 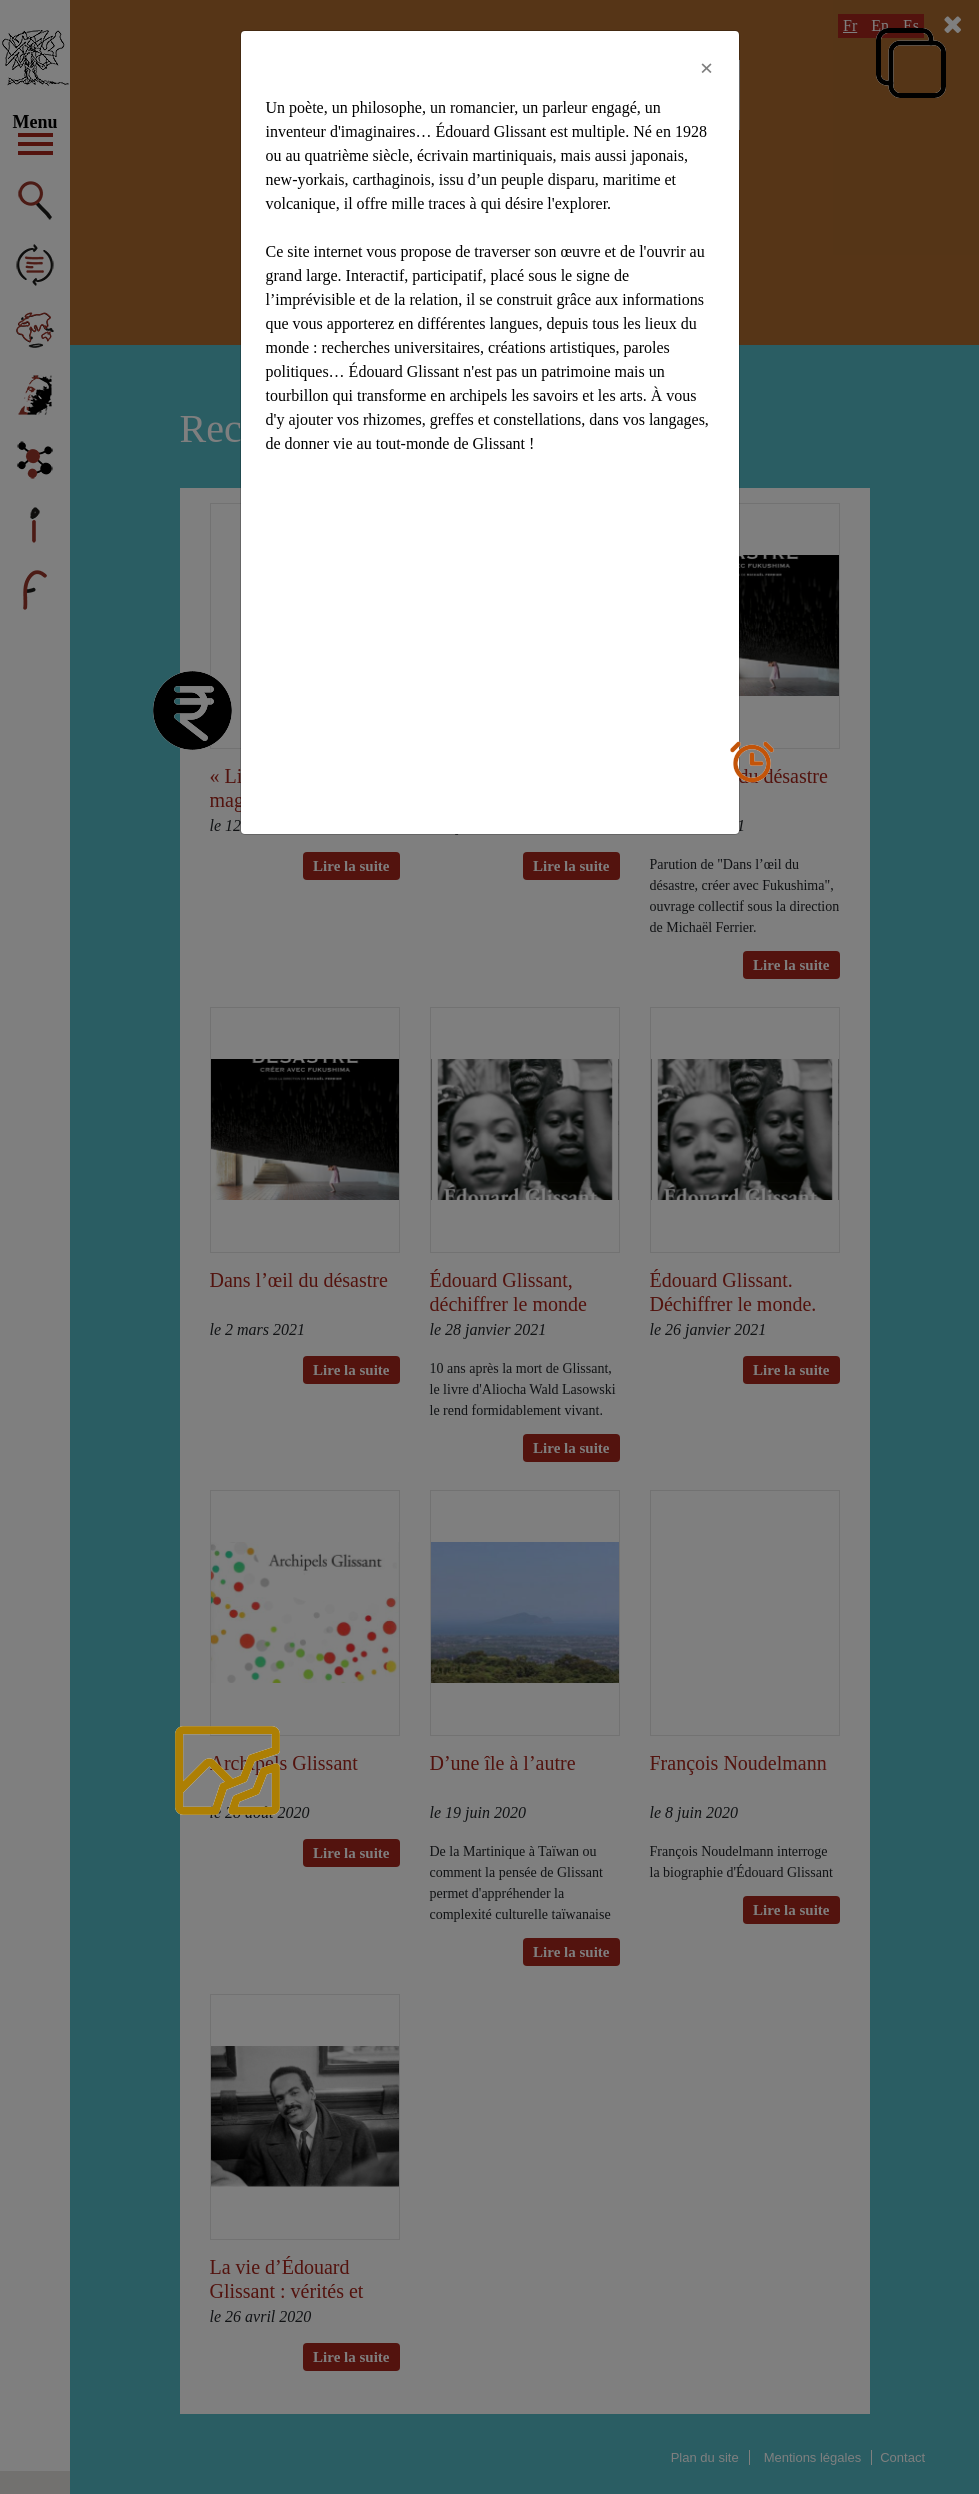 What do you see at coordinates (227, 1770) in the screenshot?
I see `indicates a broken or corrupted image file` at bounding box center [227, 1770].